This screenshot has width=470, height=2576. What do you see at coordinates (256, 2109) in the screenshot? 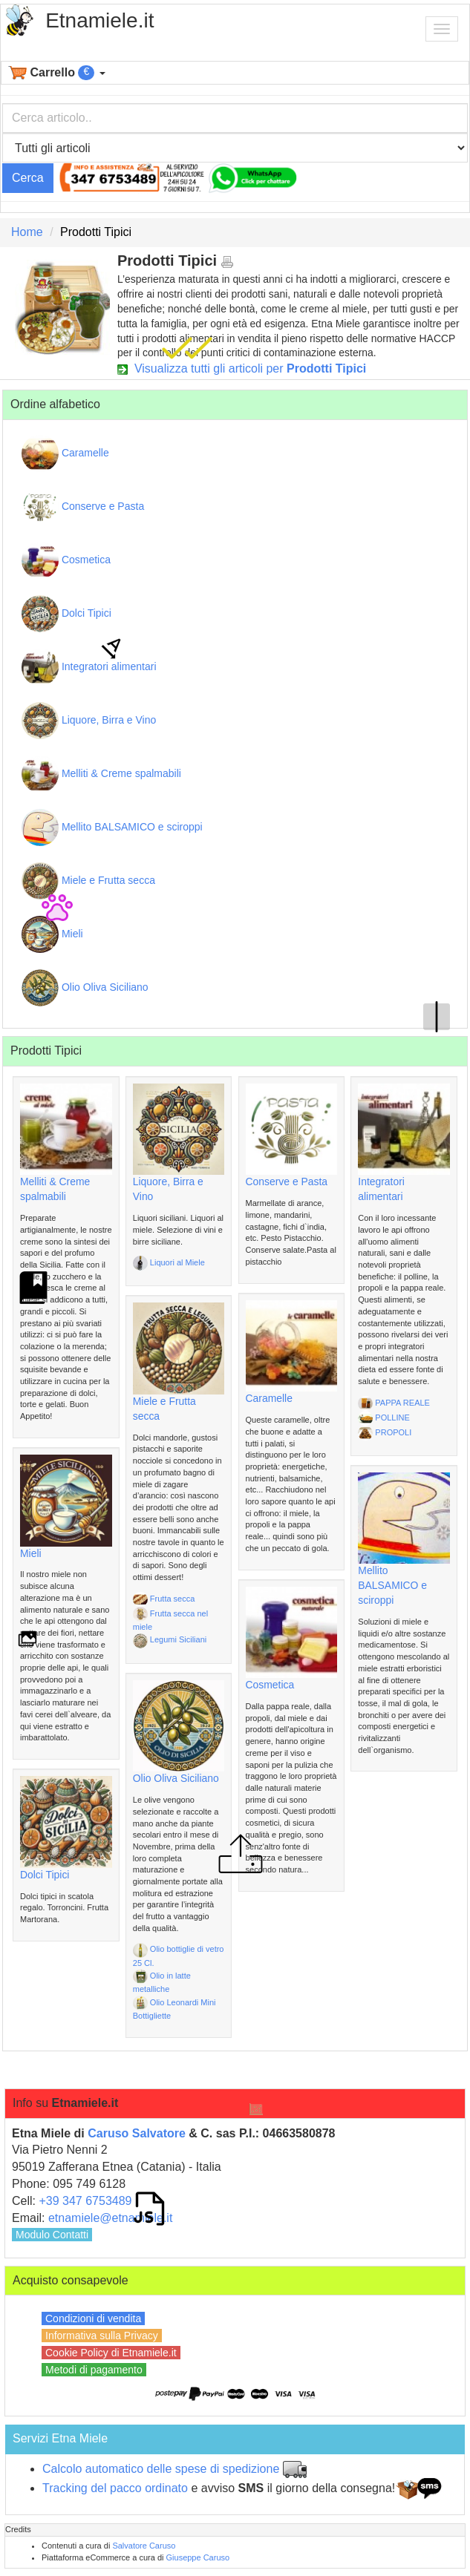
I see `view scatter plot data visualization` at bounding box center [256, 2109].